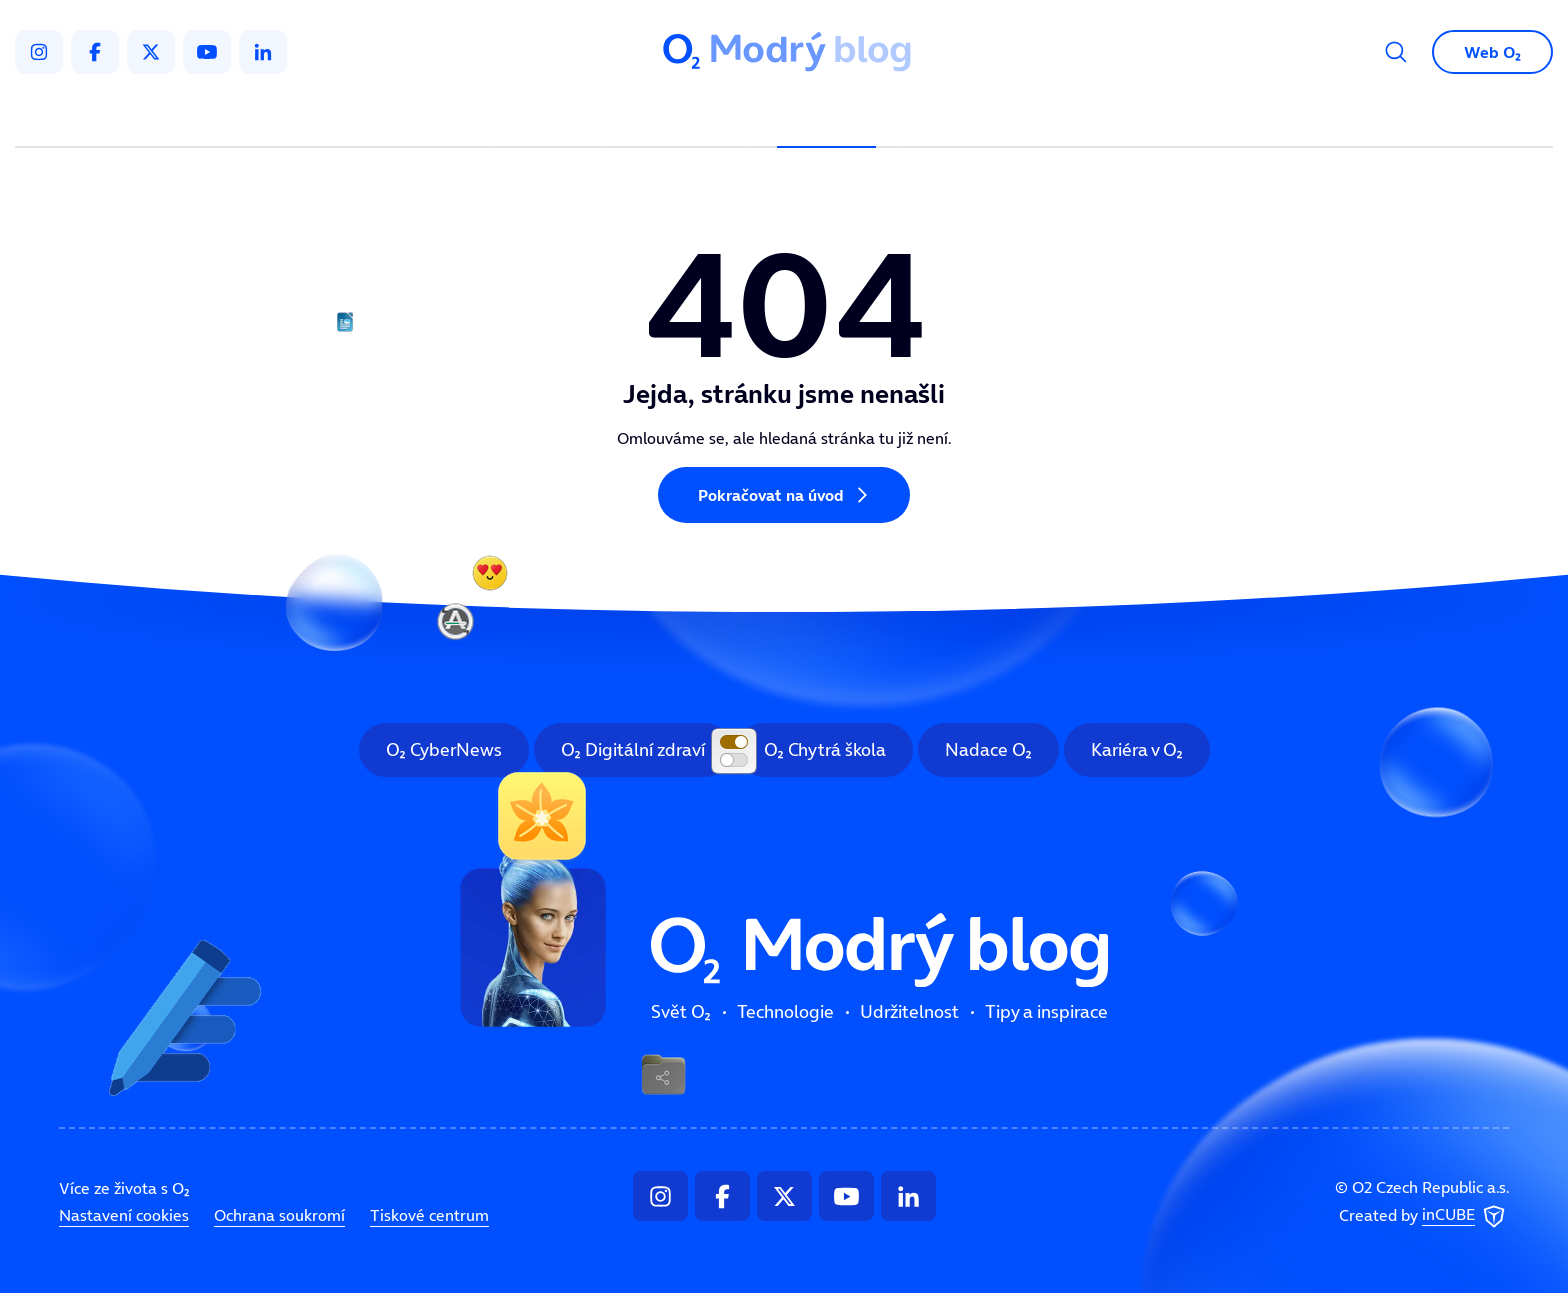 This screenshot has height=1293, width=1568. What do you see at coordinates (187, 1018) in the screenshot?
I see `open the text editor application` at bounding box center [187, 1018].